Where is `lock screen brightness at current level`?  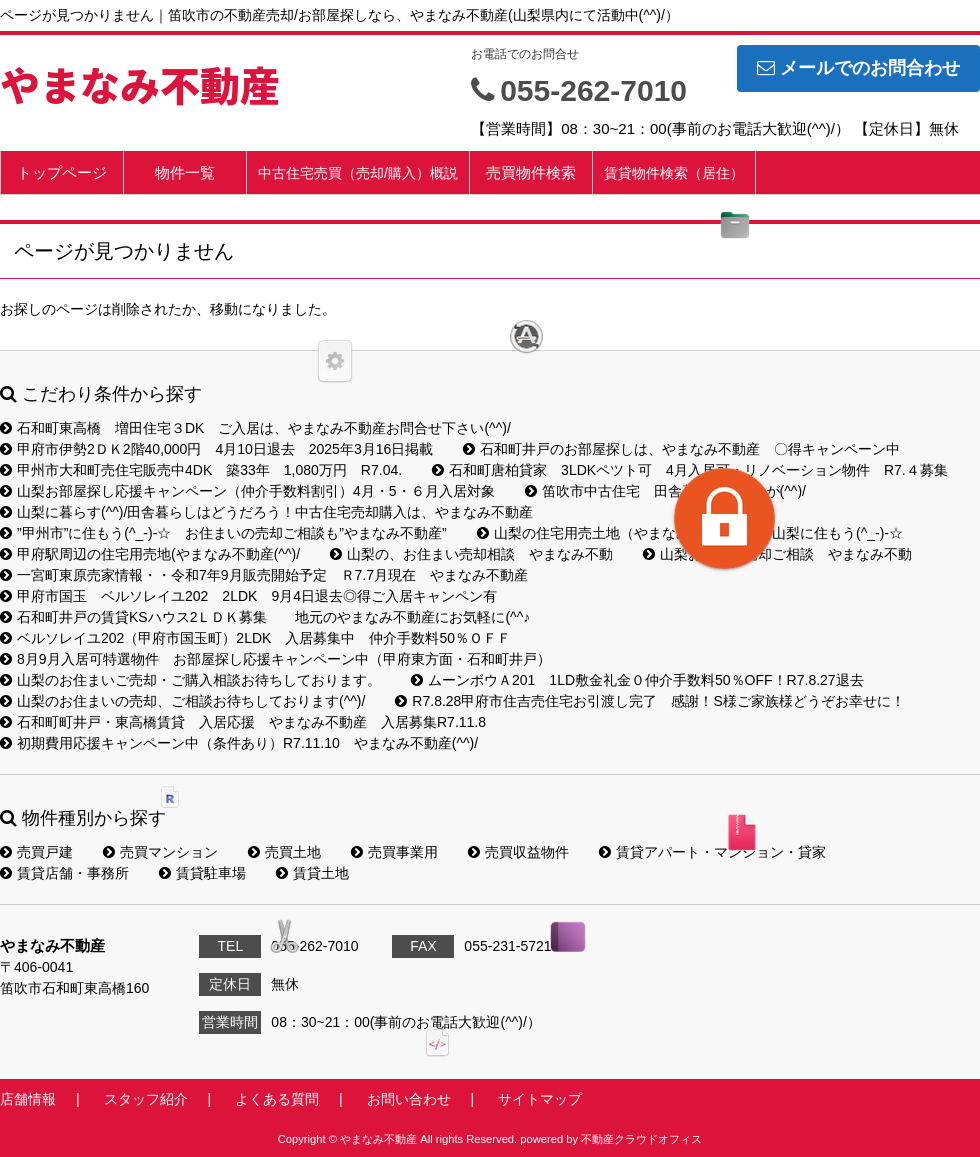 lock screen brightness at current level is located at coordinates (724, 518).